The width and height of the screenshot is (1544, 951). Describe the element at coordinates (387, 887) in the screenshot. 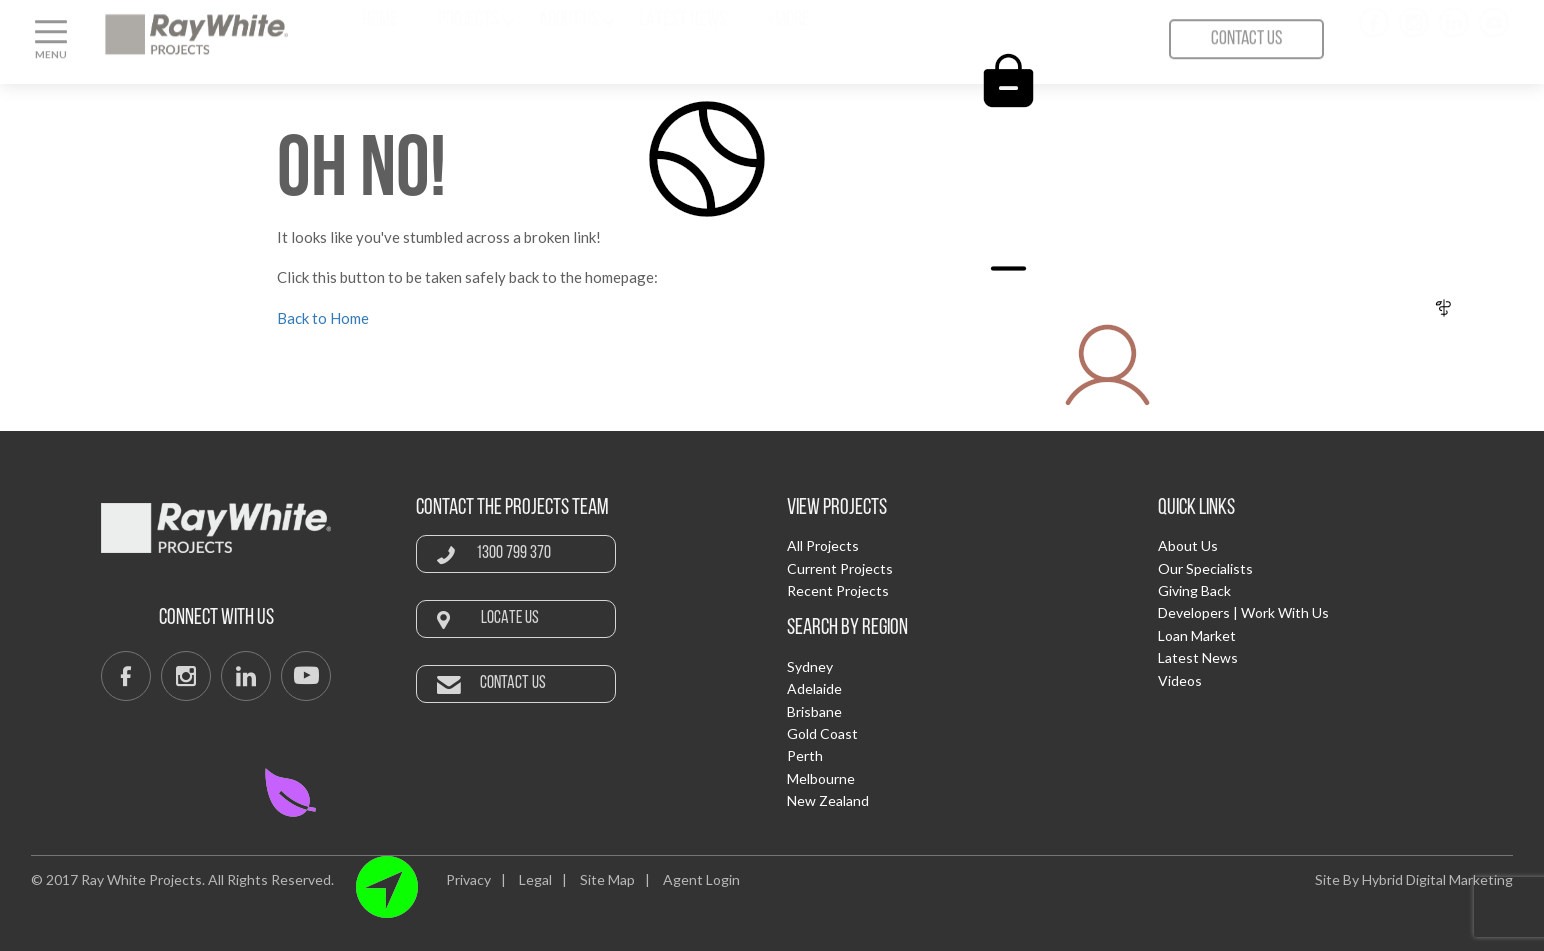

I see `navigate to current location` at that location.